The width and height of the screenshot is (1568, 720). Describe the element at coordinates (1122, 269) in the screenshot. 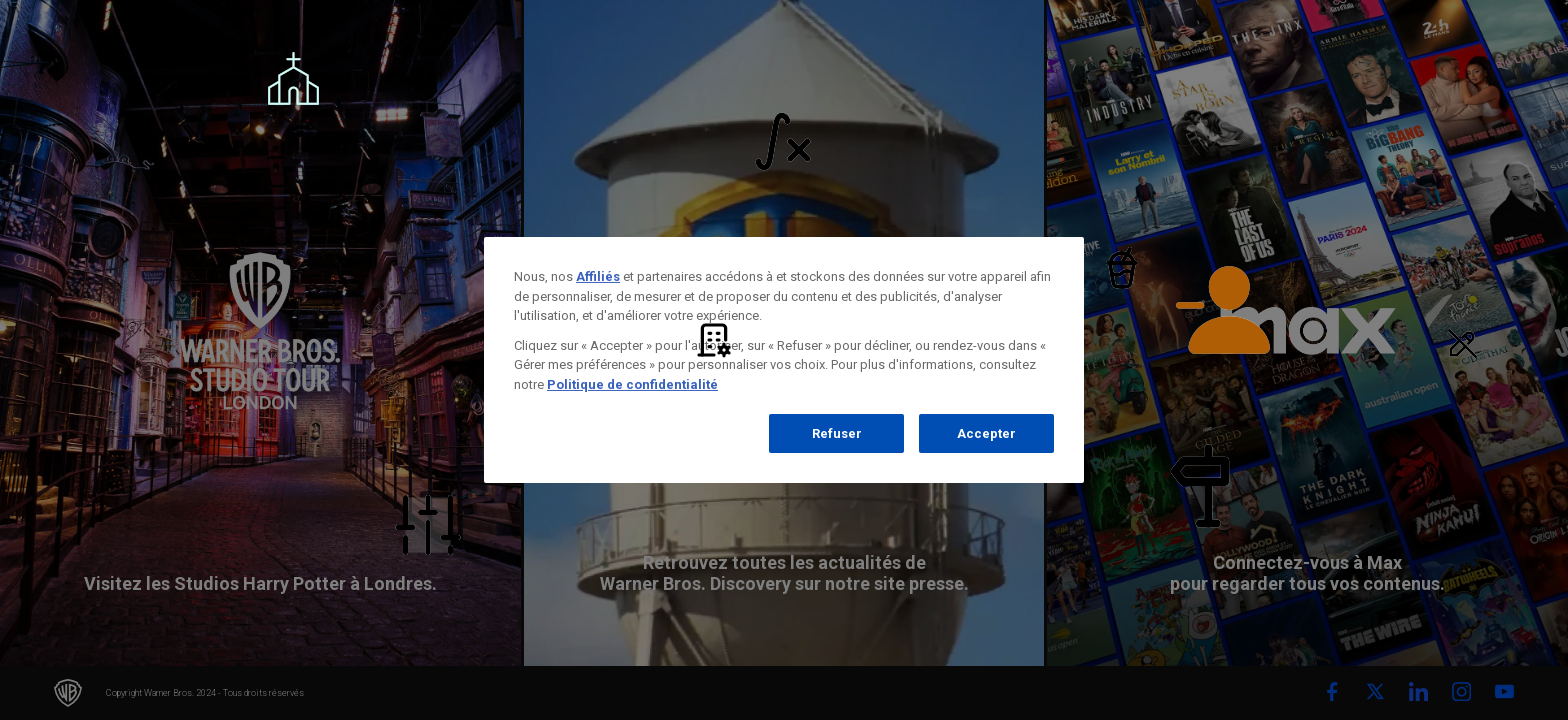

I see `order bubble tea or drinks` at that location.